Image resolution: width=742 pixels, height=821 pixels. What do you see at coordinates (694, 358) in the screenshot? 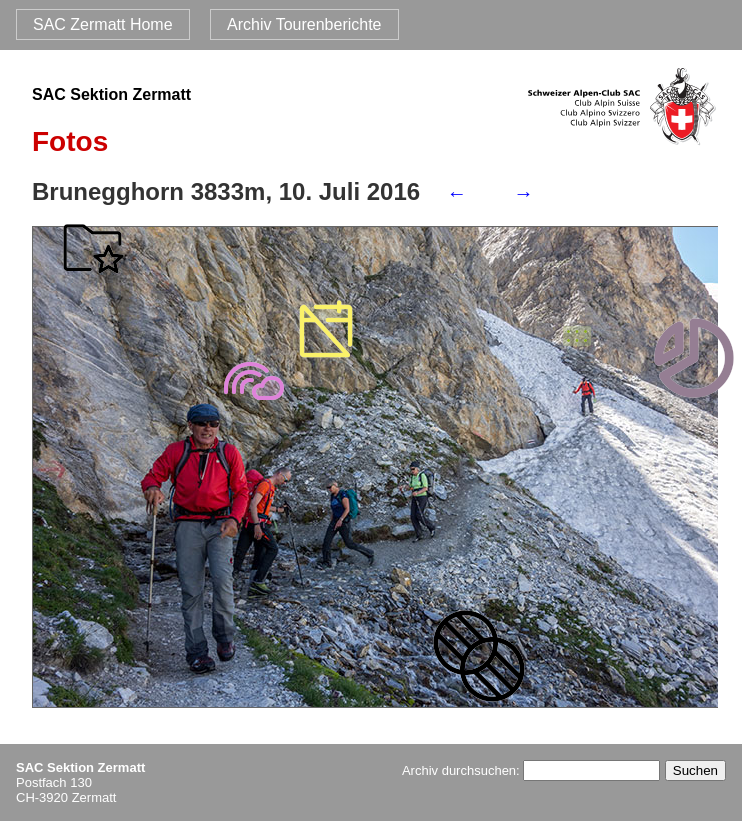
I see `view a segment of analytics data` at bounding box center [694, 358].